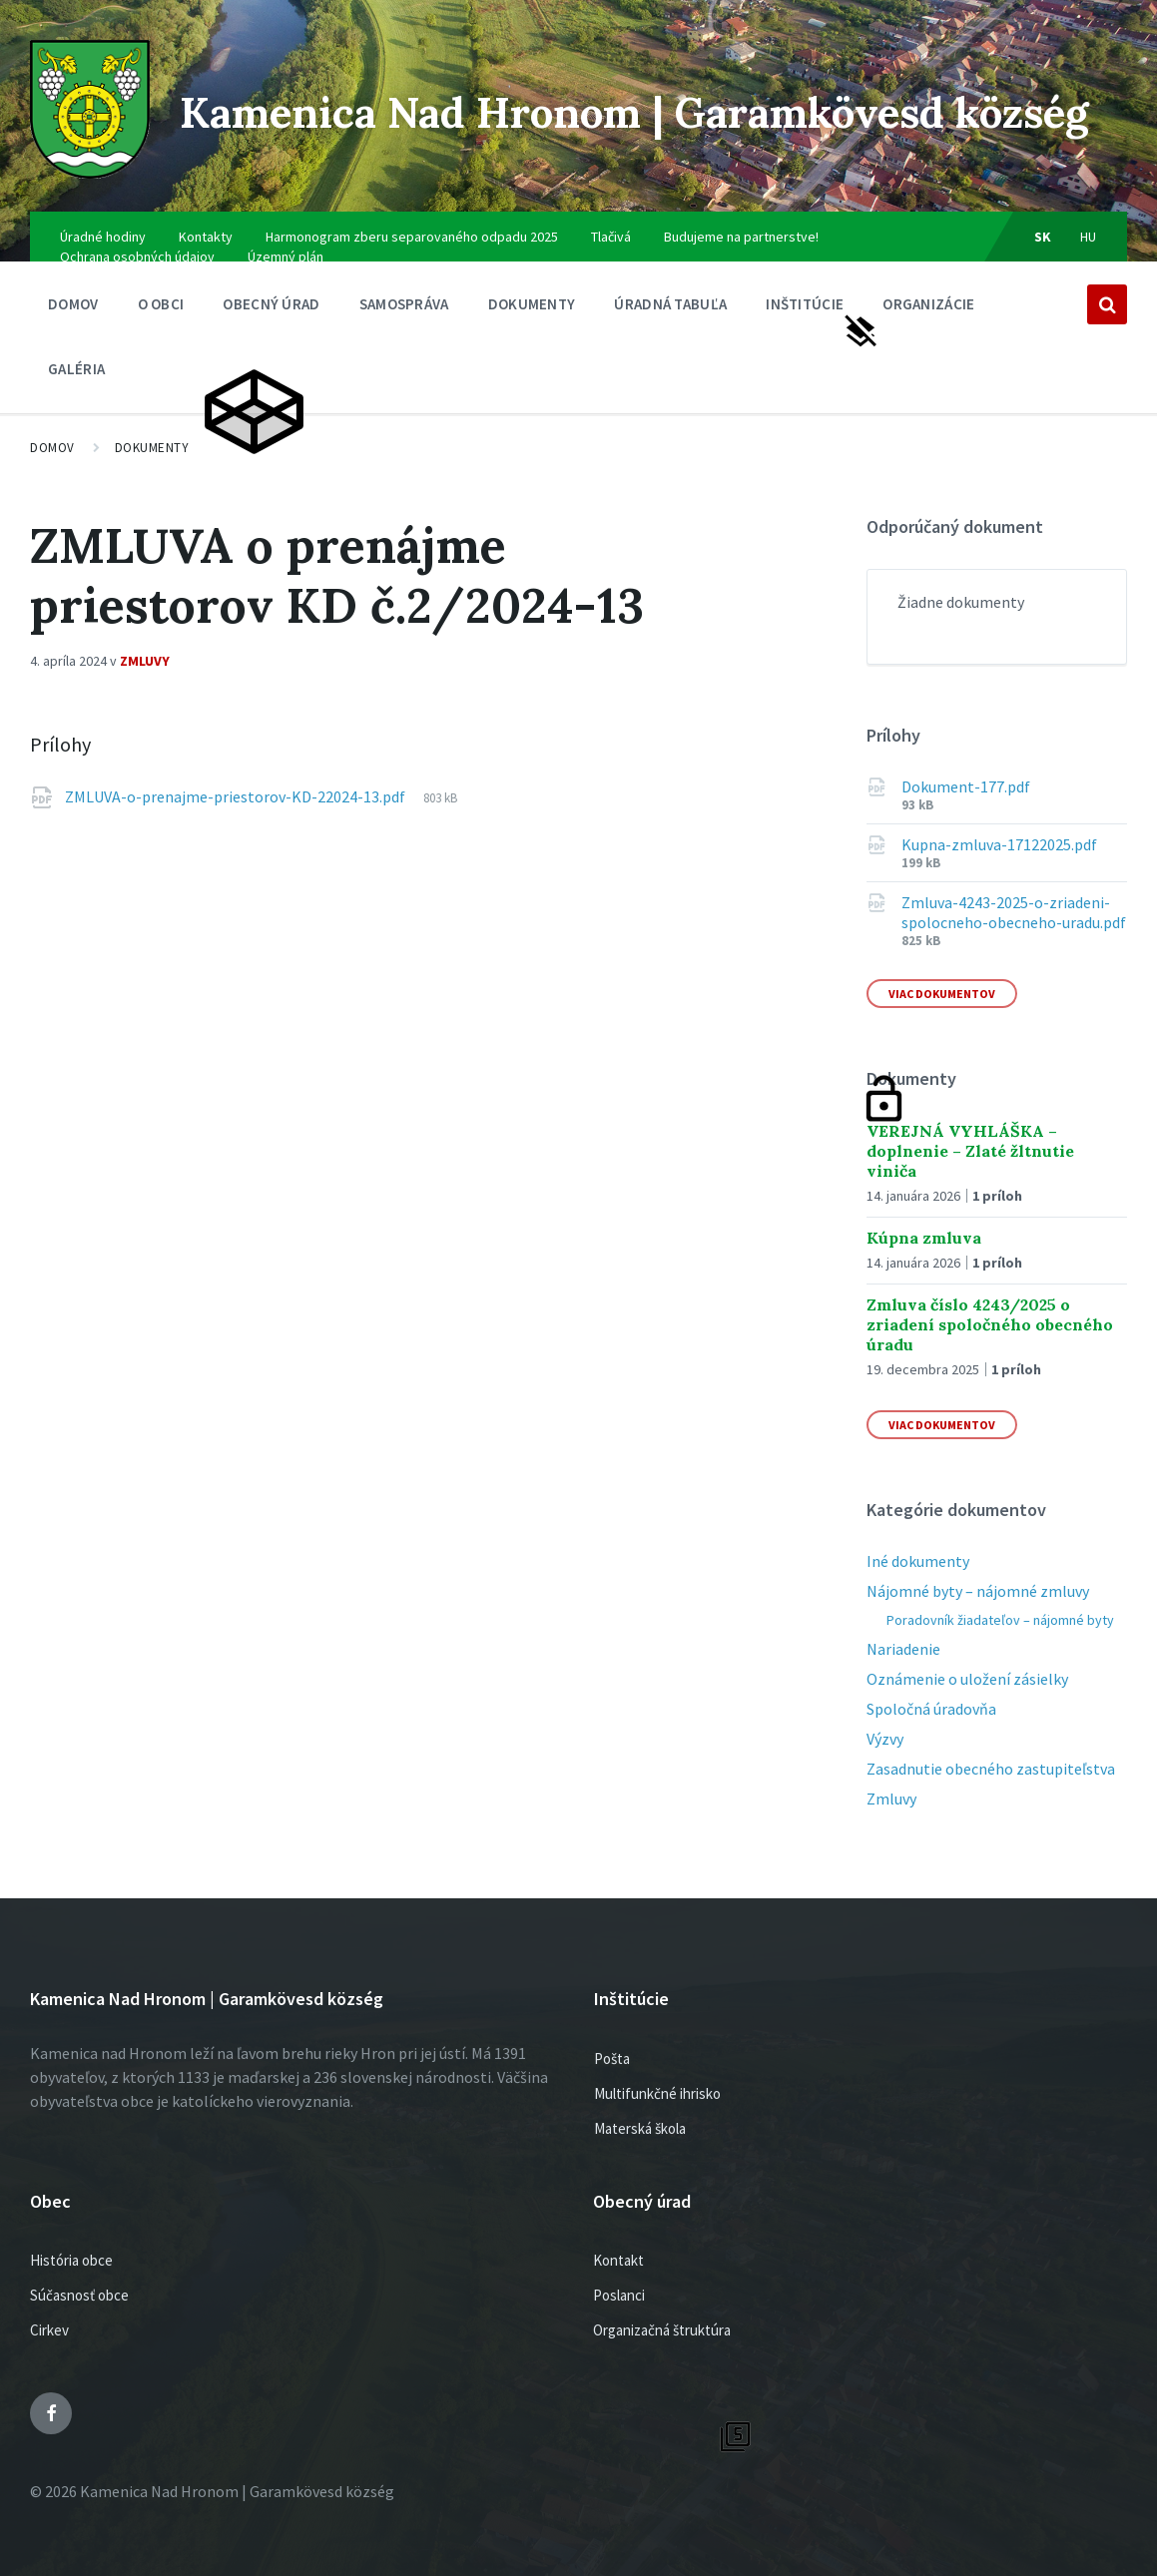  I want to click on clear all map layers, so click(861, 332).